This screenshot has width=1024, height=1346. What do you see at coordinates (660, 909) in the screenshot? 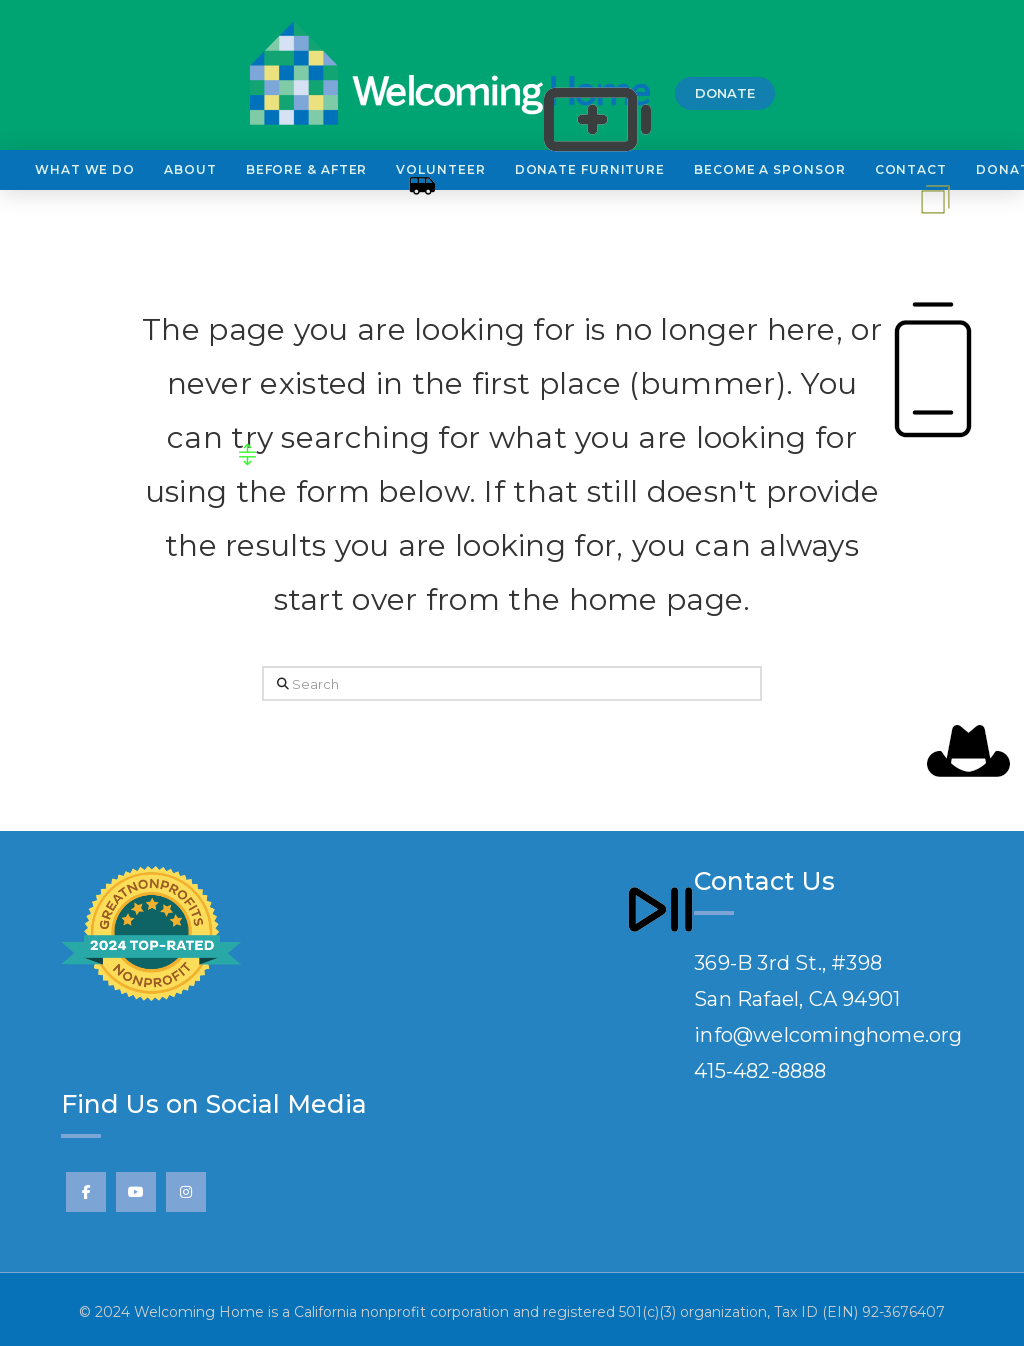
I see `toggle between play and pause for media playback` at bounding box center [660, 909].